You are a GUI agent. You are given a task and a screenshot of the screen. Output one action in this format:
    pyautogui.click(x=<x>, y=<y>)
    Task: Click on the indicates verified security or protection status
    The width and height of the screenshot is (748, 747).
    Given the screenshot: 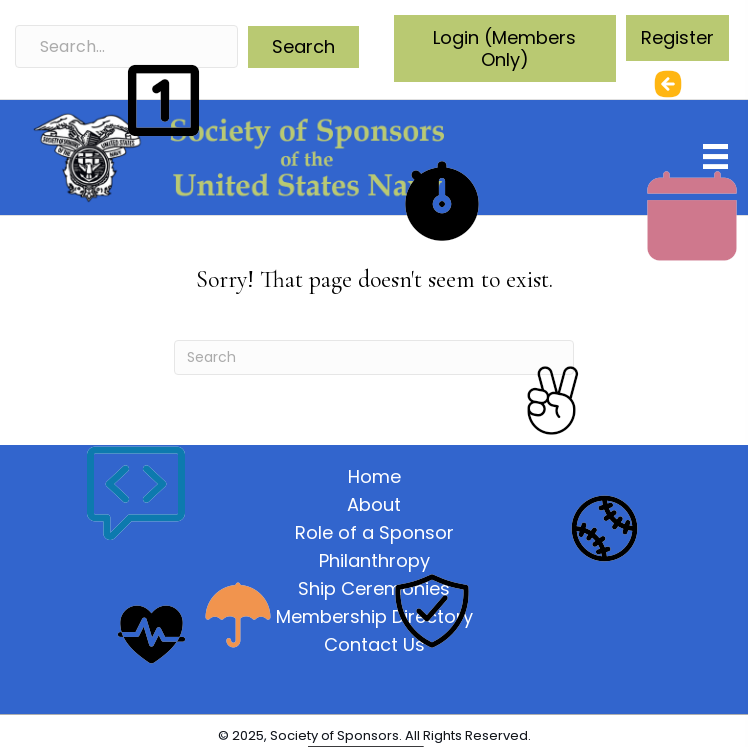 What is the action you would take?
    pyautogui.click(x=432, y=611)
    